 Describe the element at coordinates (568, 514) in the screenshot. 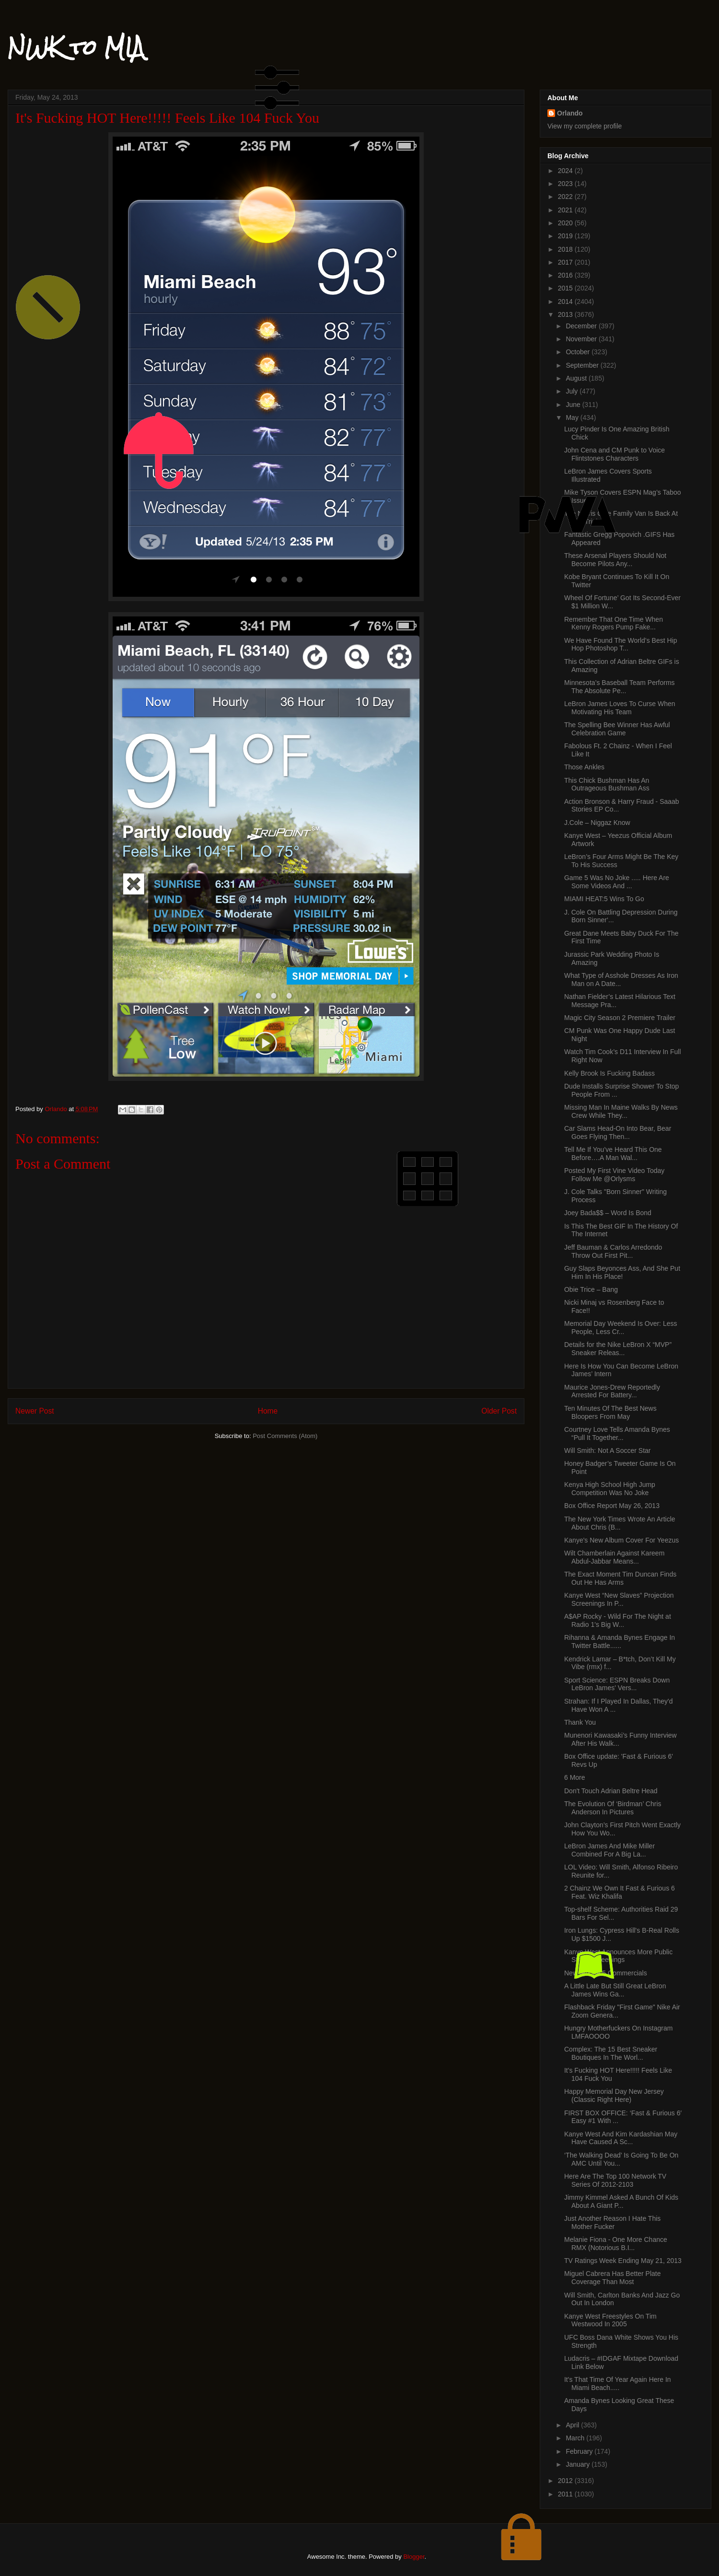

I see `progressive web app logo` at that location.